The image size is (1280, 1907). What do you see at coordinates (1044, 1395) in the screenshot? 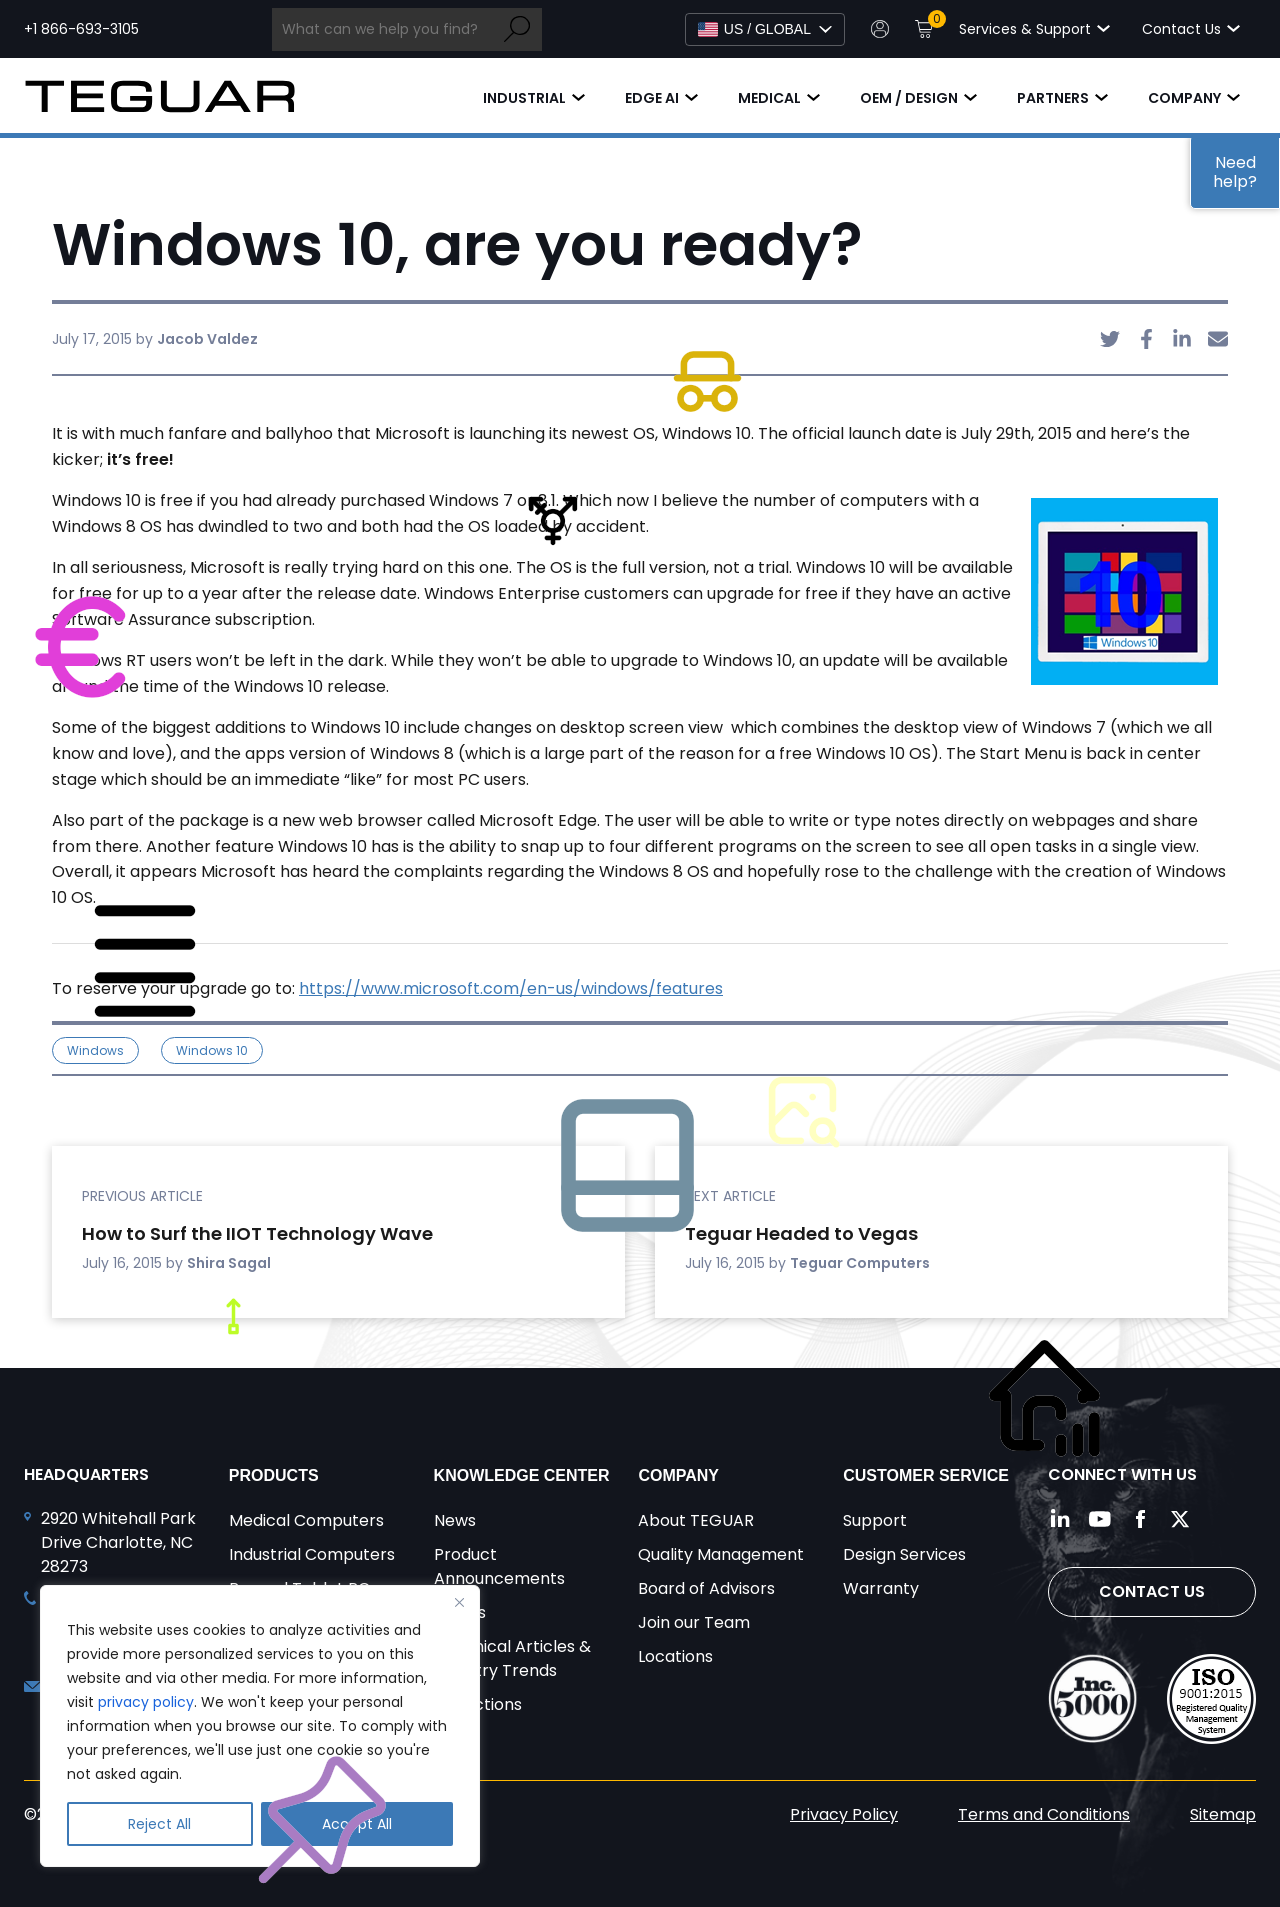
I see `smart home connectivity status` at bounding box center [1044, 1395].